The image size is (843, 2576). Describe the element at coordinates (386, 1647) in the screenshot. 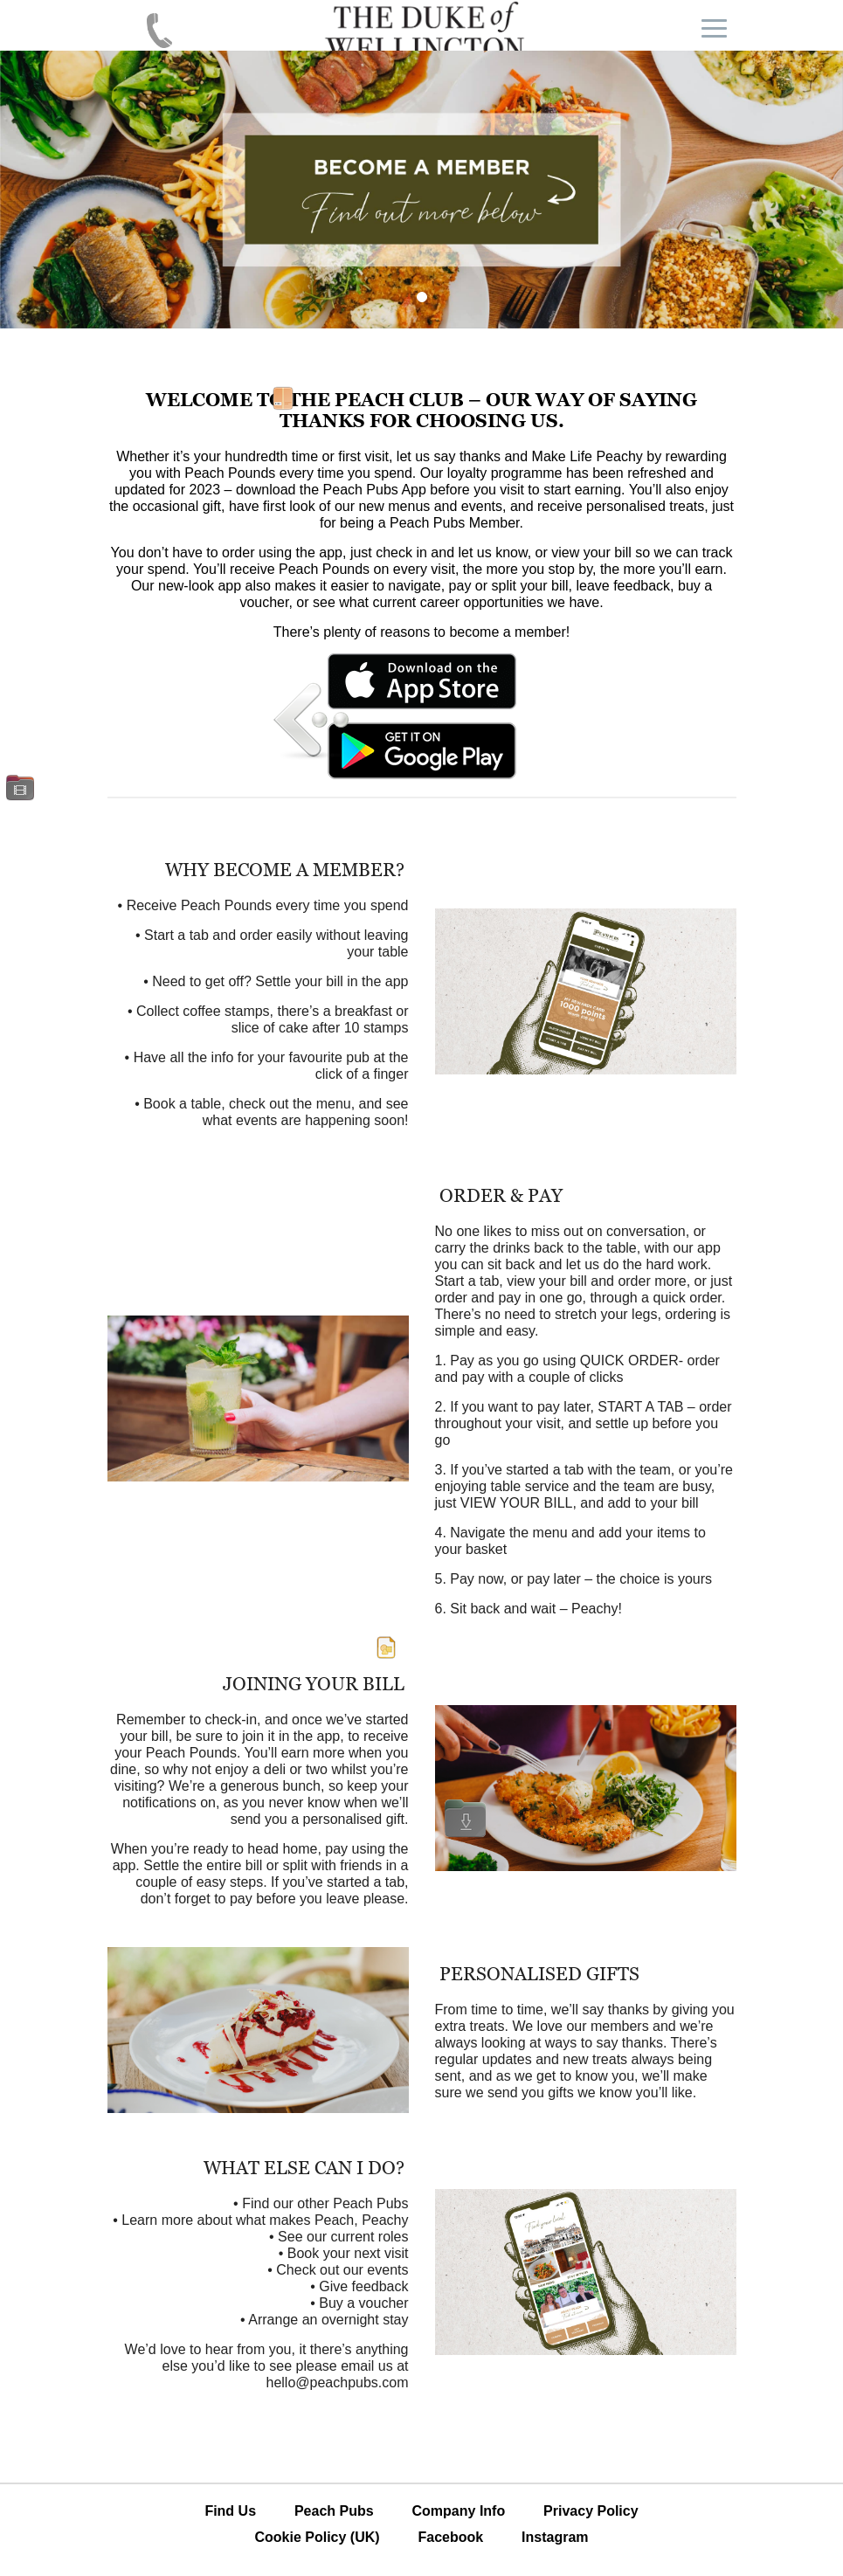

I see `open a graphics template file` at that location.